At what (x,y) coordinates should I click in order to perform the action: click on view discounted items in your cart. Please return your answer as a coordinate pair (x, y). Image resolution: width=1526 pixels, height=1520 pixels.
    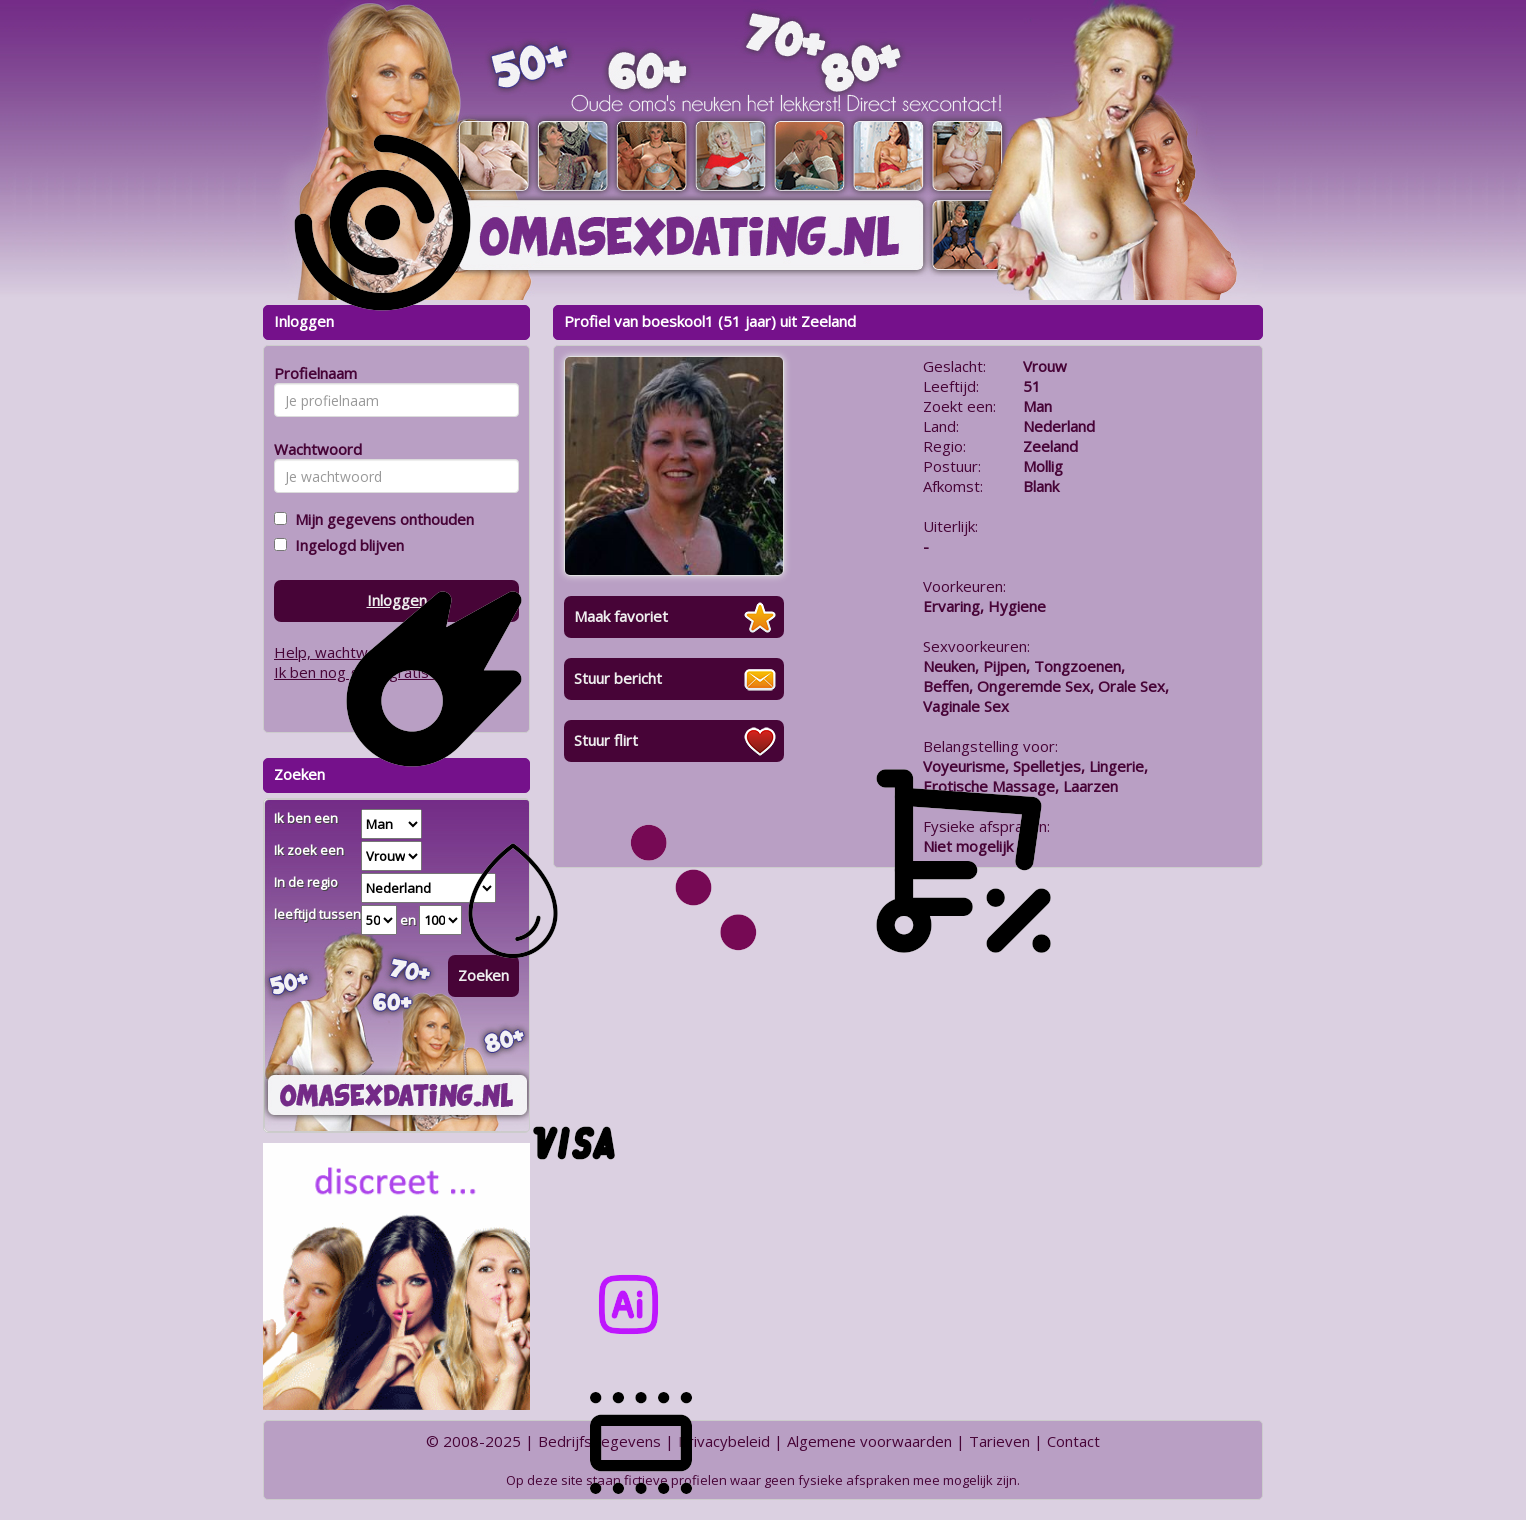
    Looking at the image, I should click on (959, 861).